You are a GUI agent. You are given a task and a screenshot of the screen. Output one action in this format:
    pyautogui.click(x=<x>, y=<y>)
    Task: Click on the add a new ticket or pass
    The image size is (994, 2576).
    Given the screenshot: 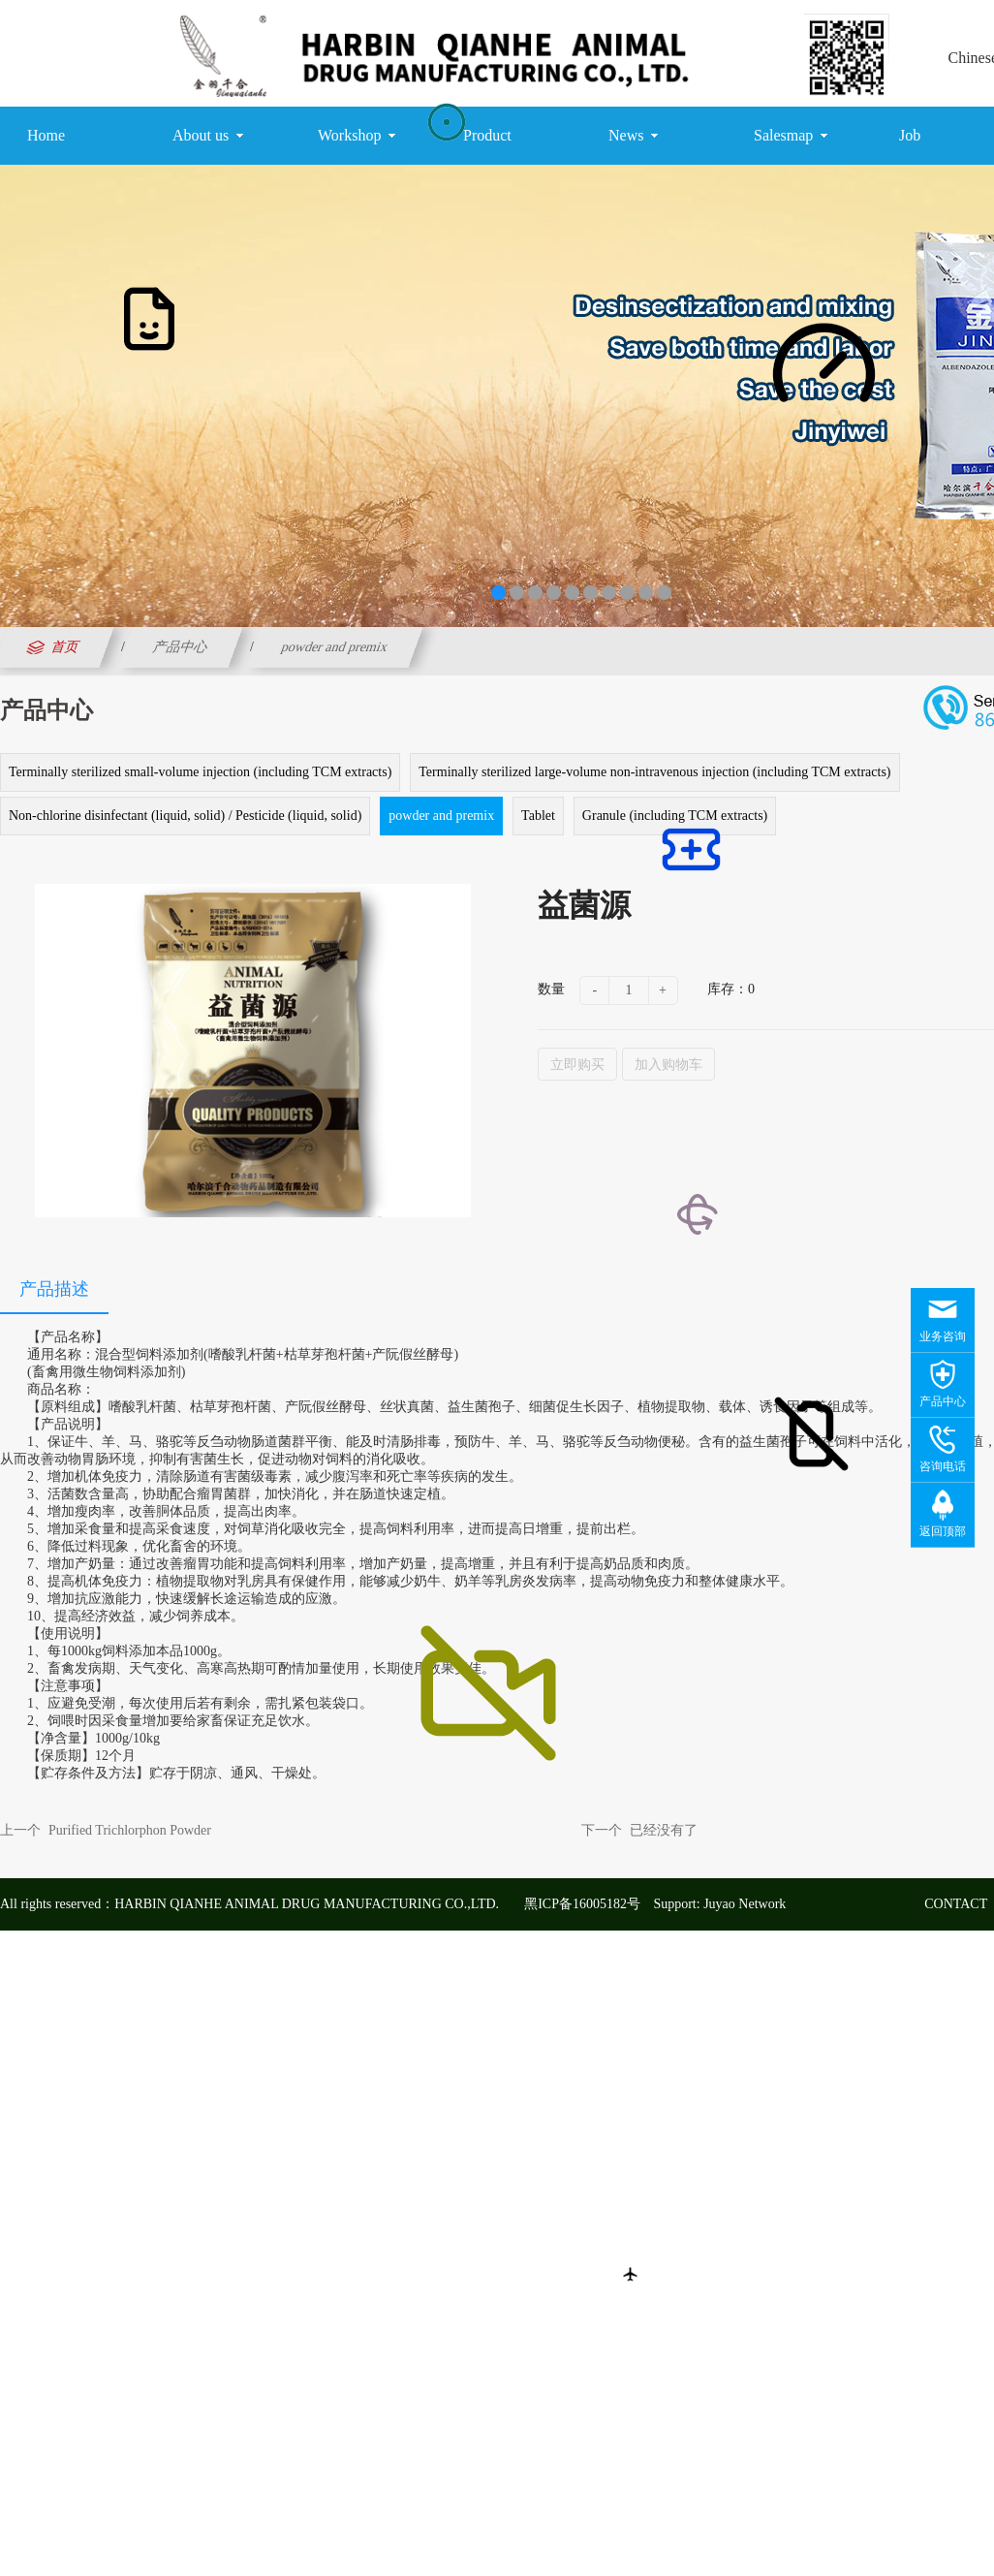 What is the action you would take?
    pyautogui.click(x=691, y=849)
    